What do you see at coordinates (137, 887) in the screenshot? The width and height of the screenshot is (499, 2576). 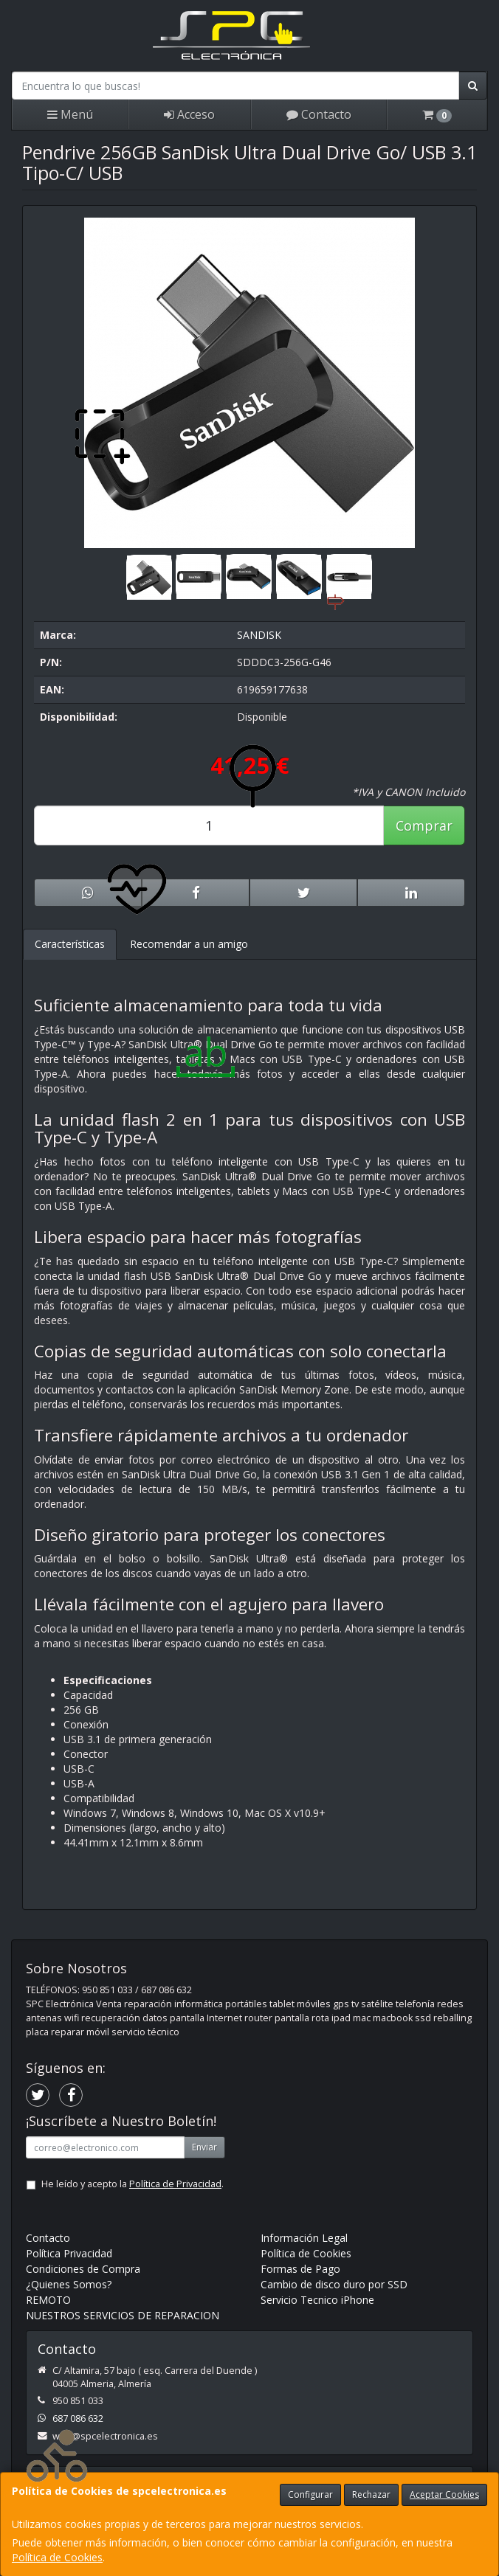 I see `view health or fitness metrics` at bounding box center [137, 887].